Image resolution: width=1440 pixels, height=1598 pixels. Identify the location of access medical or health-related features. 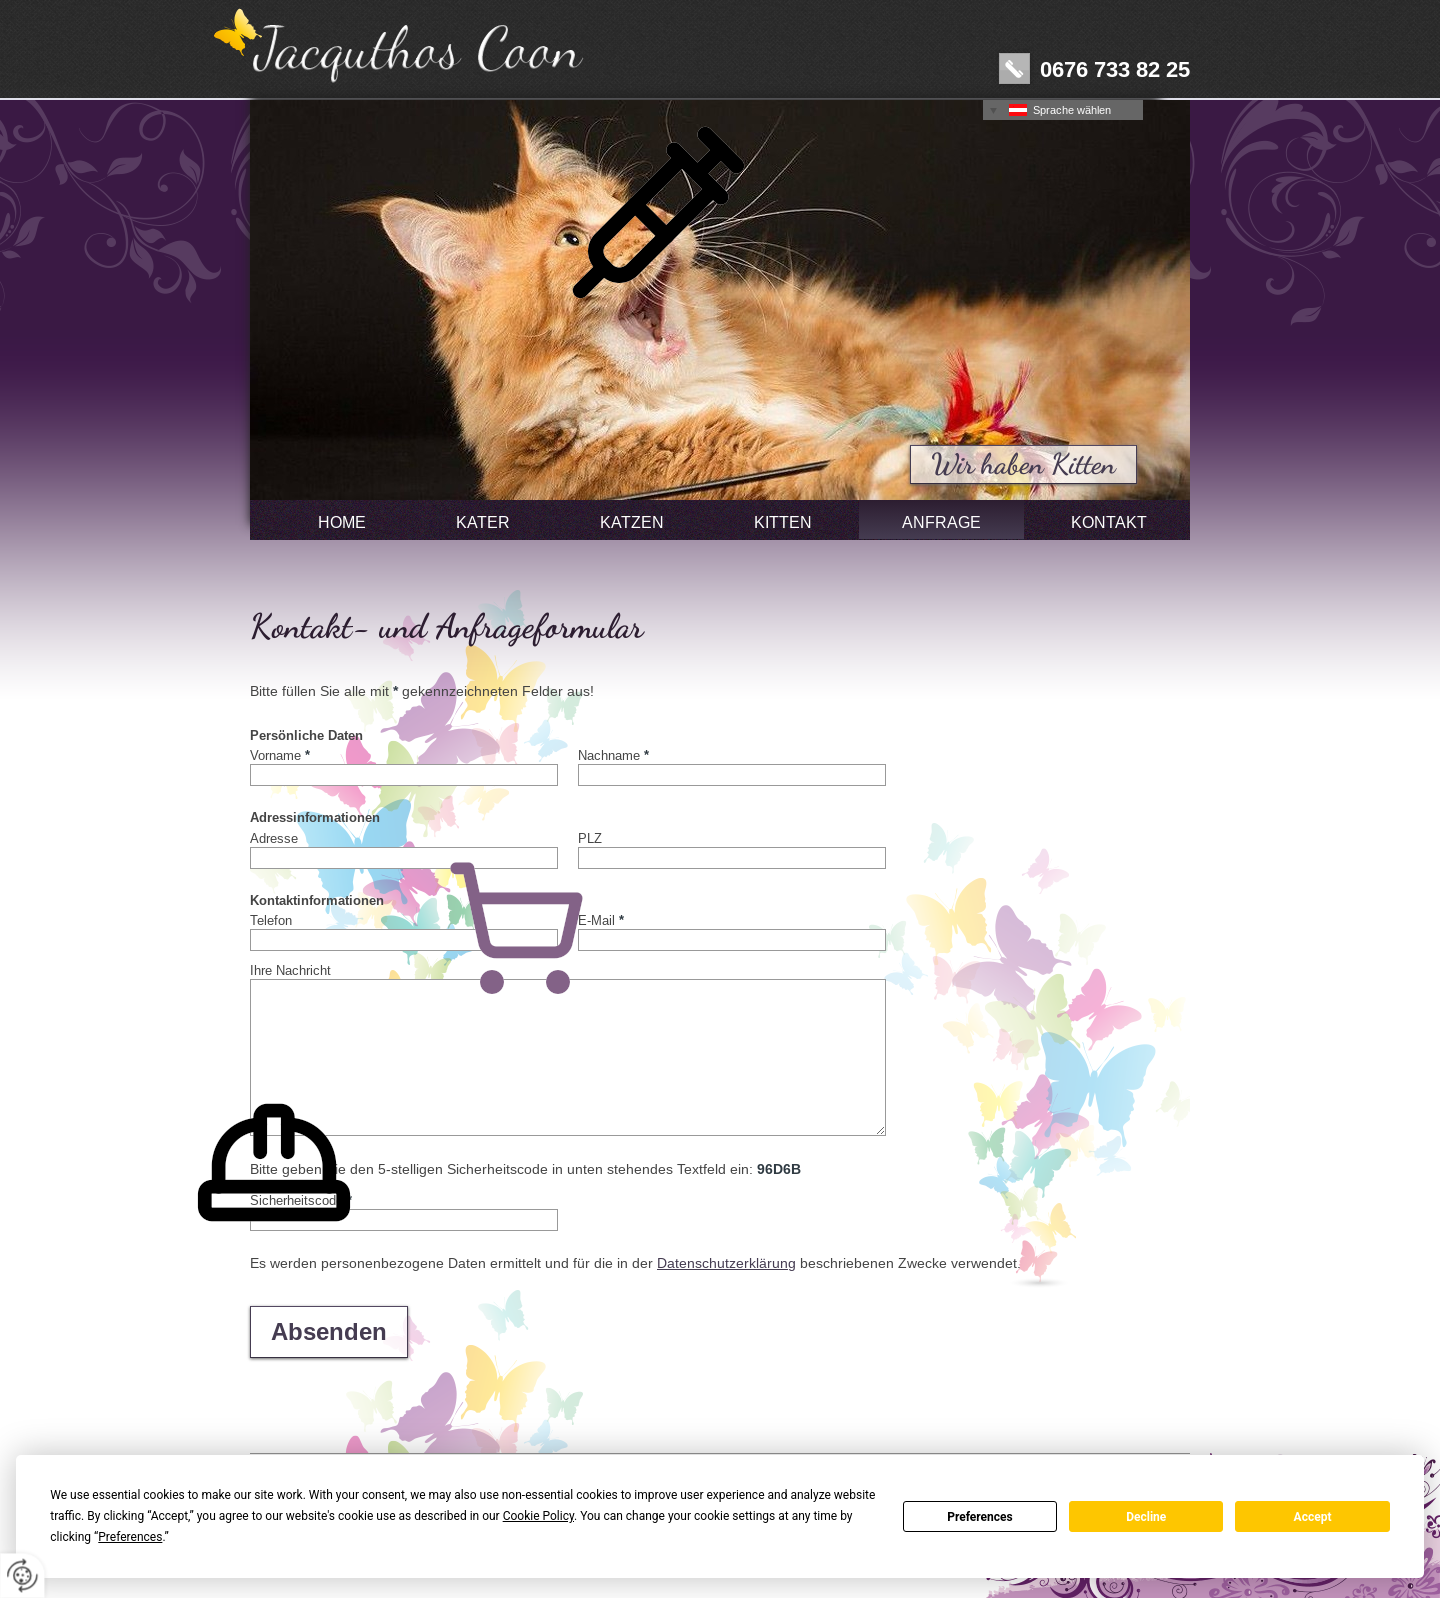
(658, 212).